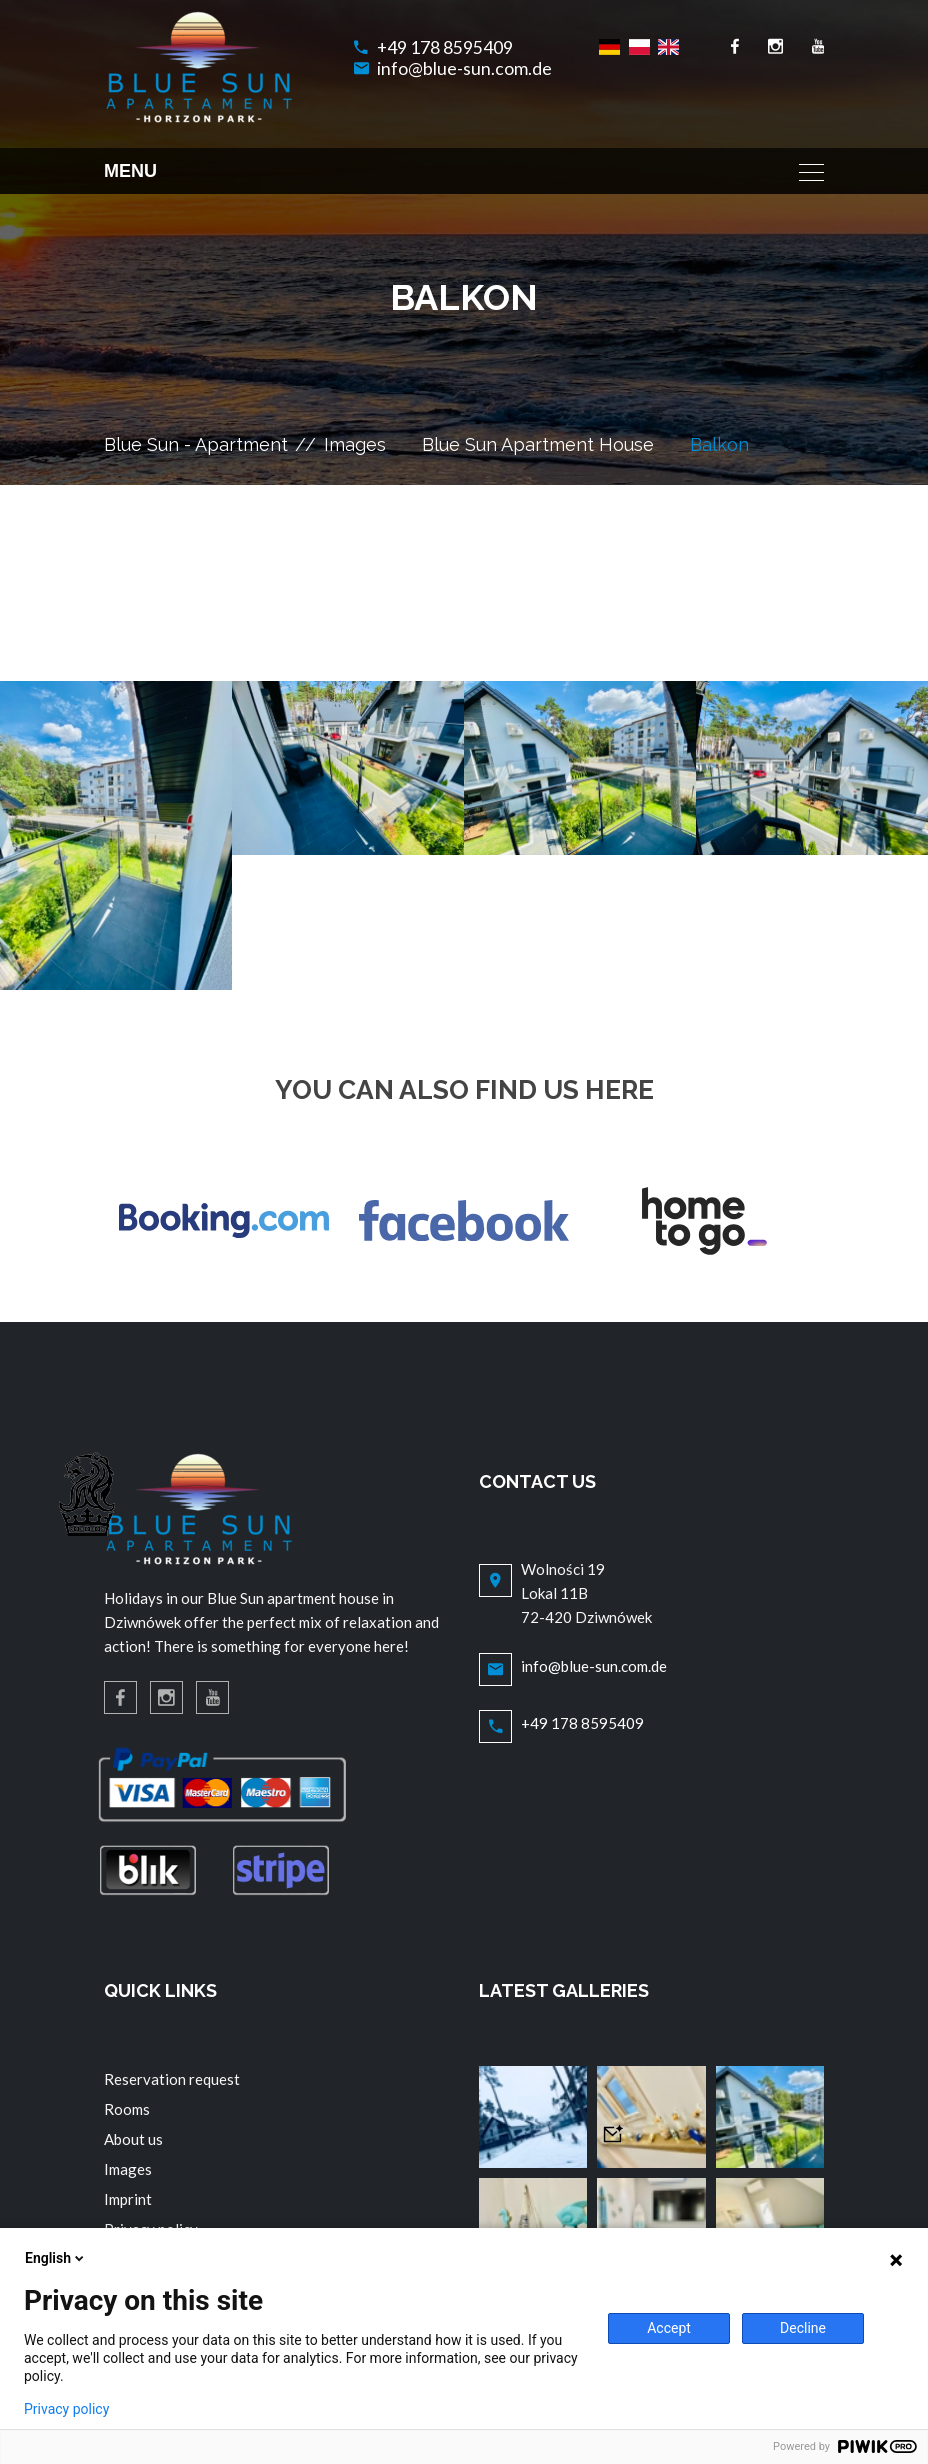 This screenshot has width=928, height=2464. Describe the element at coordinates (87, 1494) in the screenshot. I see `the ritz-carlton hotel brand logo` at that location.